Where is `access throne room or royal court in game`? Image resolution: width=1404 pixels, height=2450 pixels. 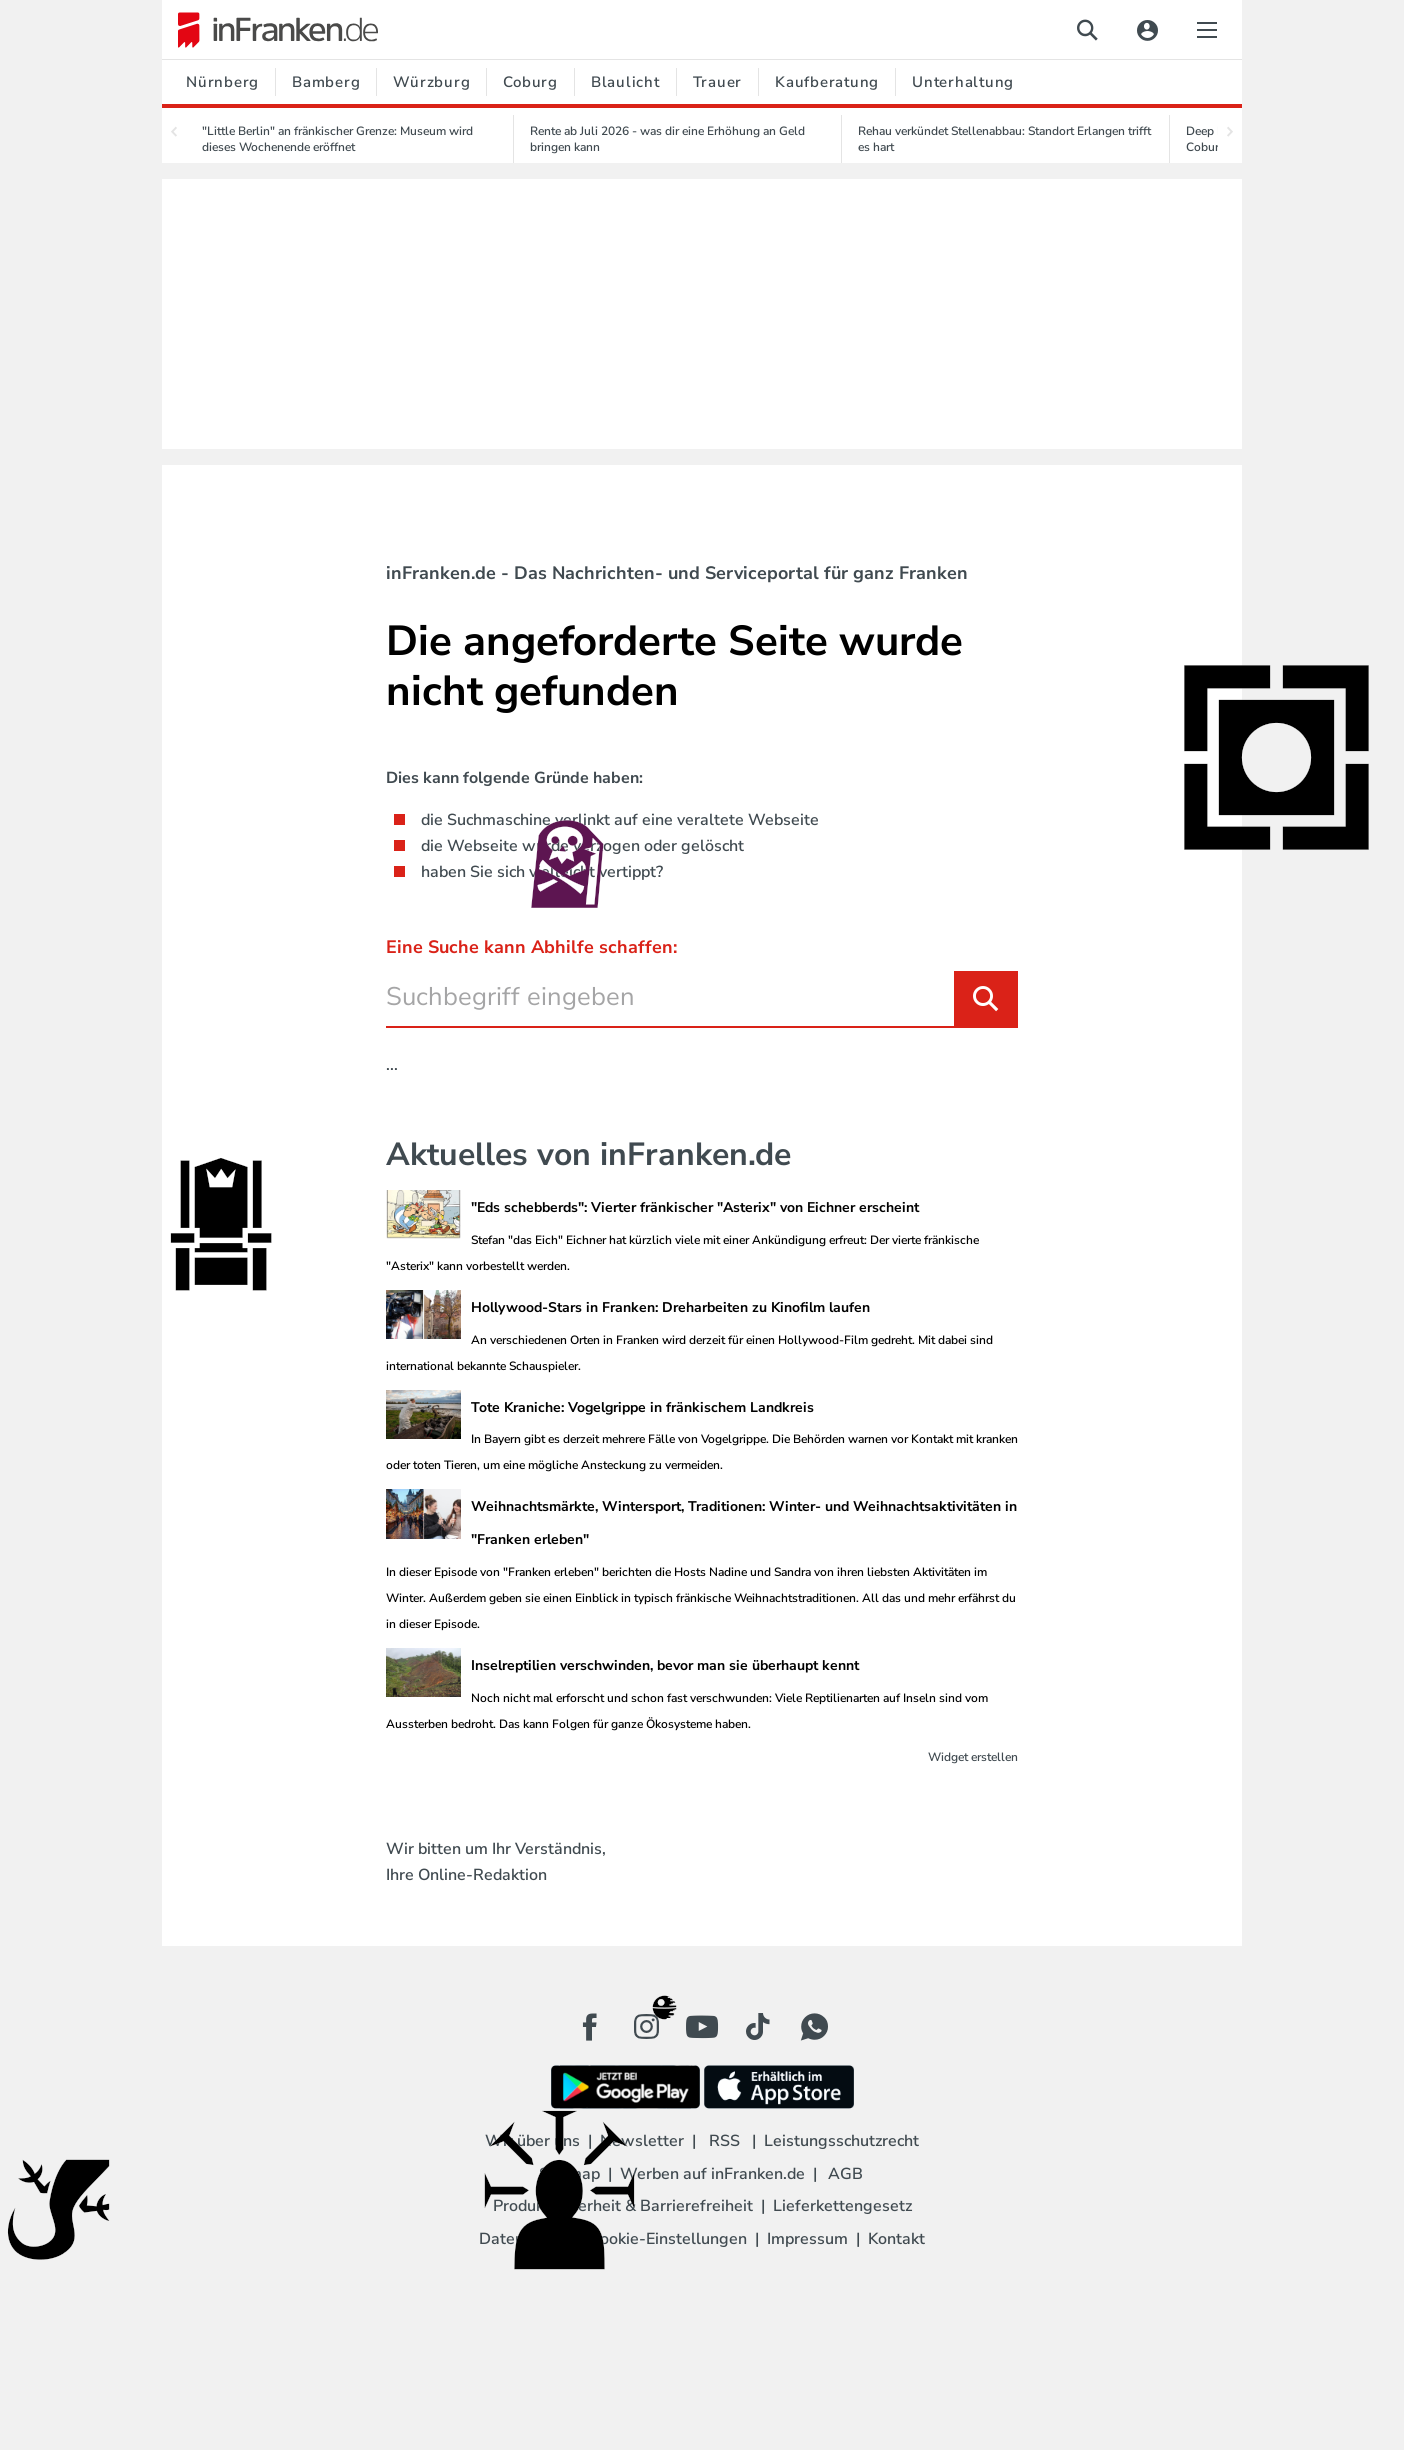 access throne room or royal court in game is located at coordinates (221, 1224).